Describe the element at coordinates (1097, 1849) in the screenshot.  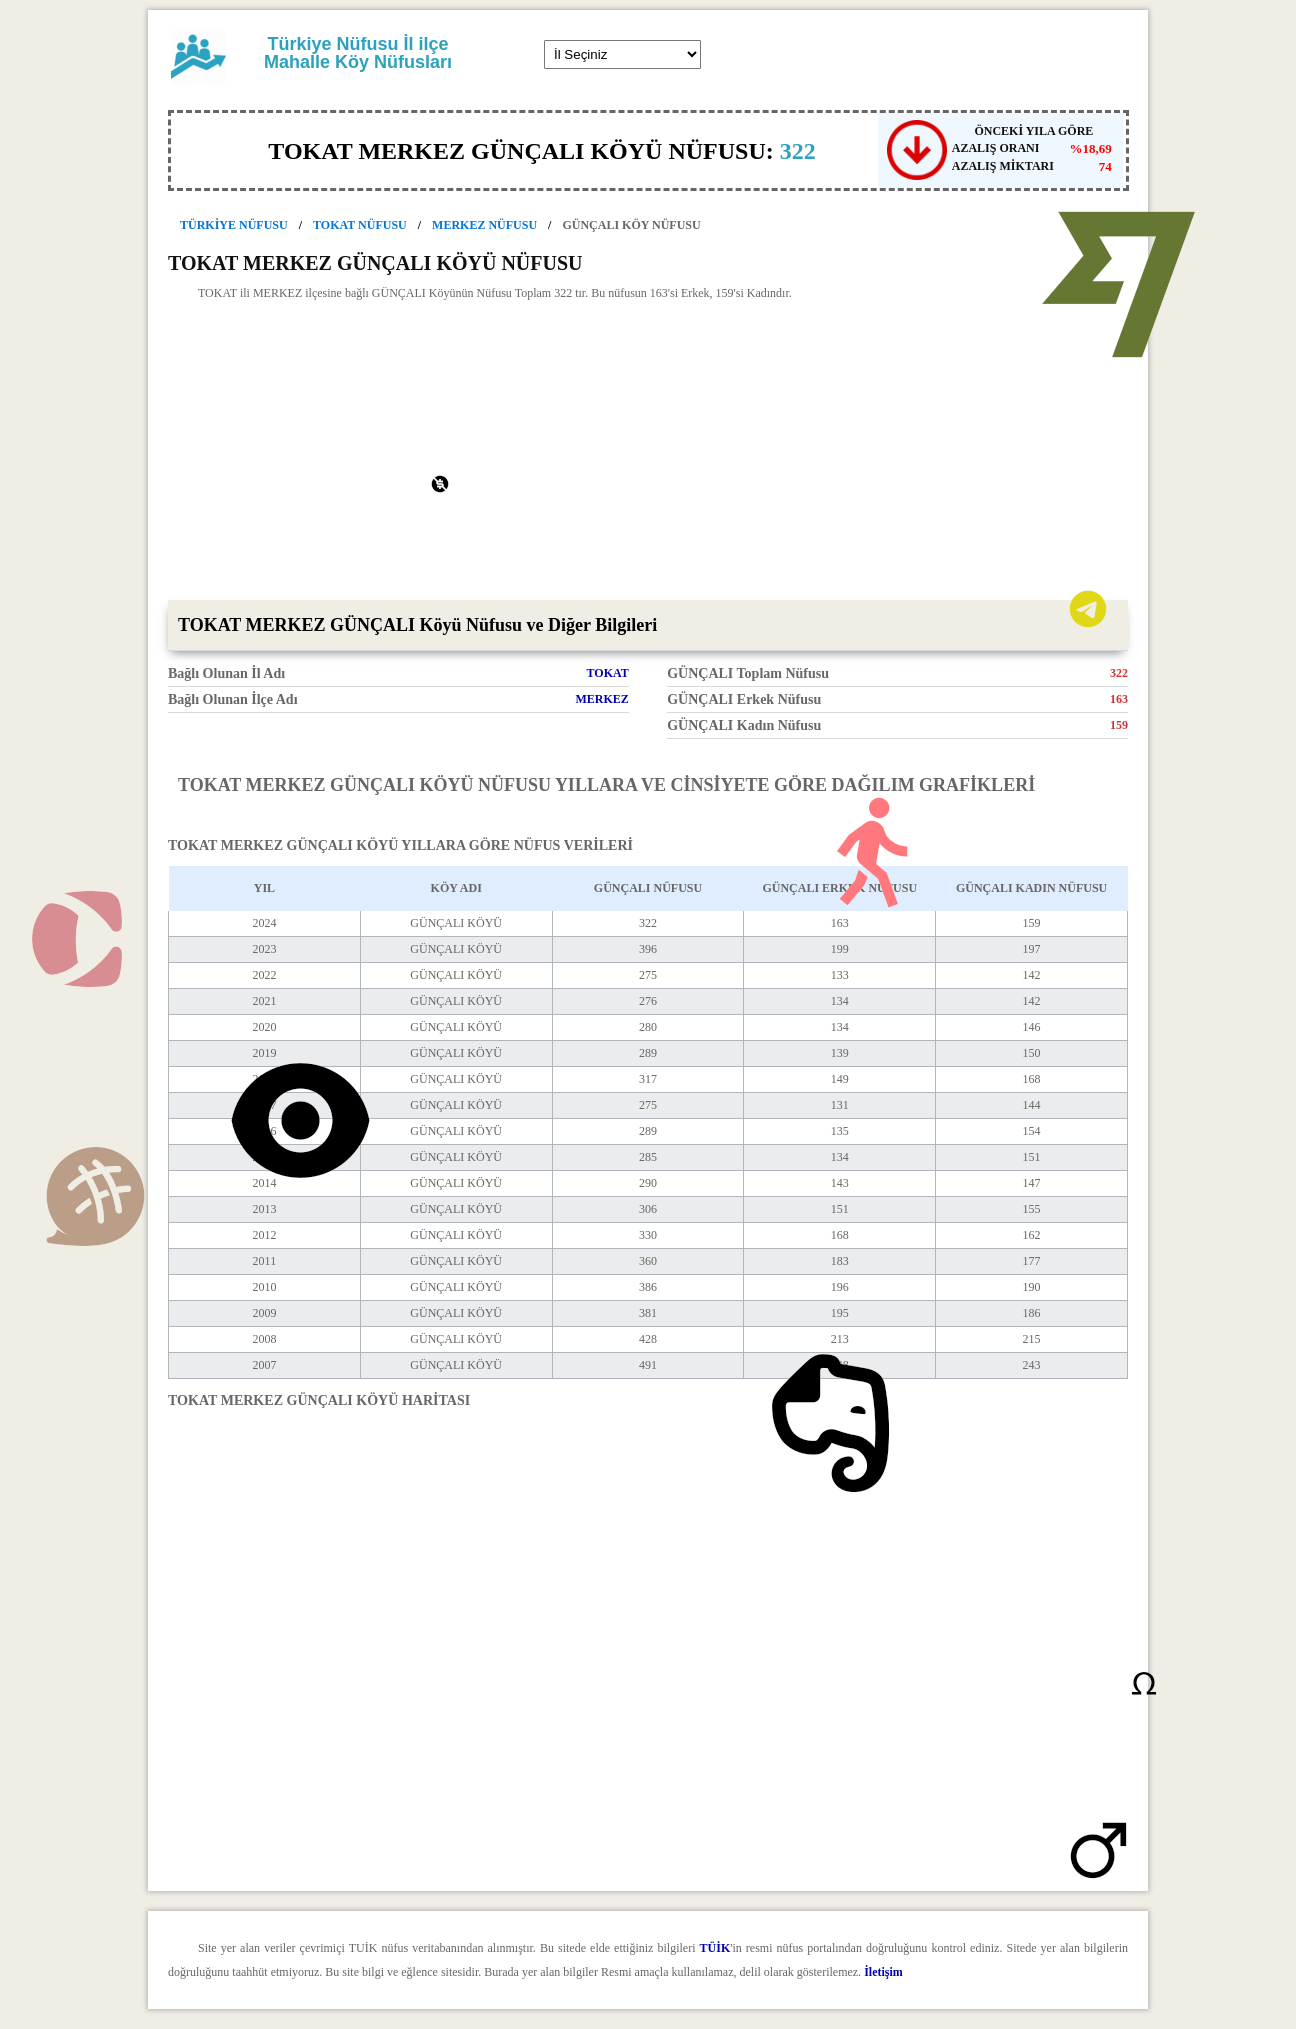
I see `indicates male or masculine gender option` at that location.